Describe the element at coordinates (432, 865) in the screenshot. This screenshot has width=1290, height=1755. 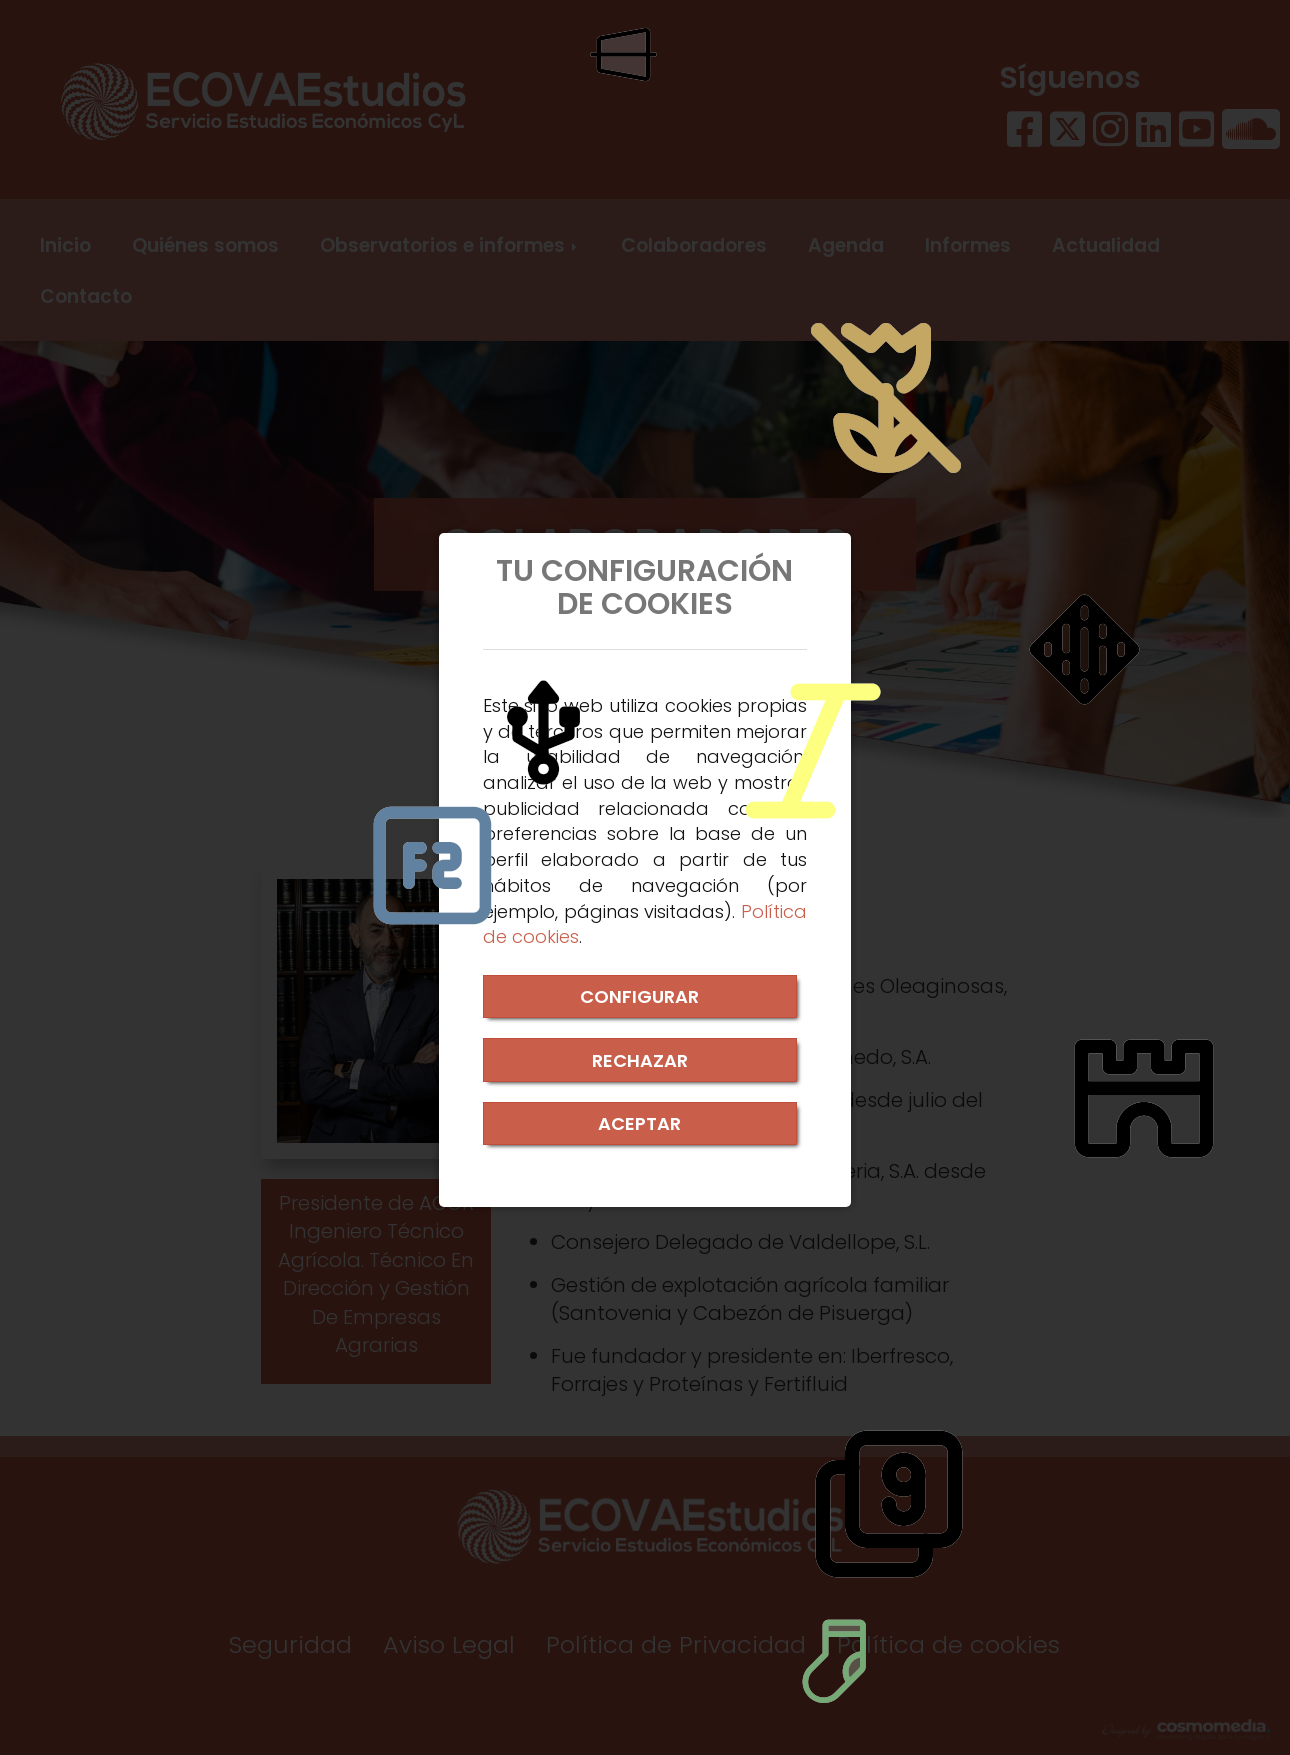
I see `toggle F2 function key shortcut` at that location.